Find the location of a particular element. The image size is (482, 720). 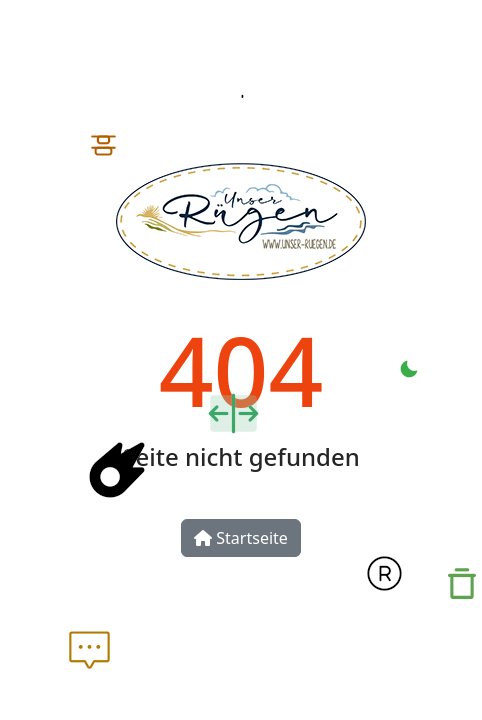

align objects to the top edge with vertical distribution is located at coordinates (103, 145).